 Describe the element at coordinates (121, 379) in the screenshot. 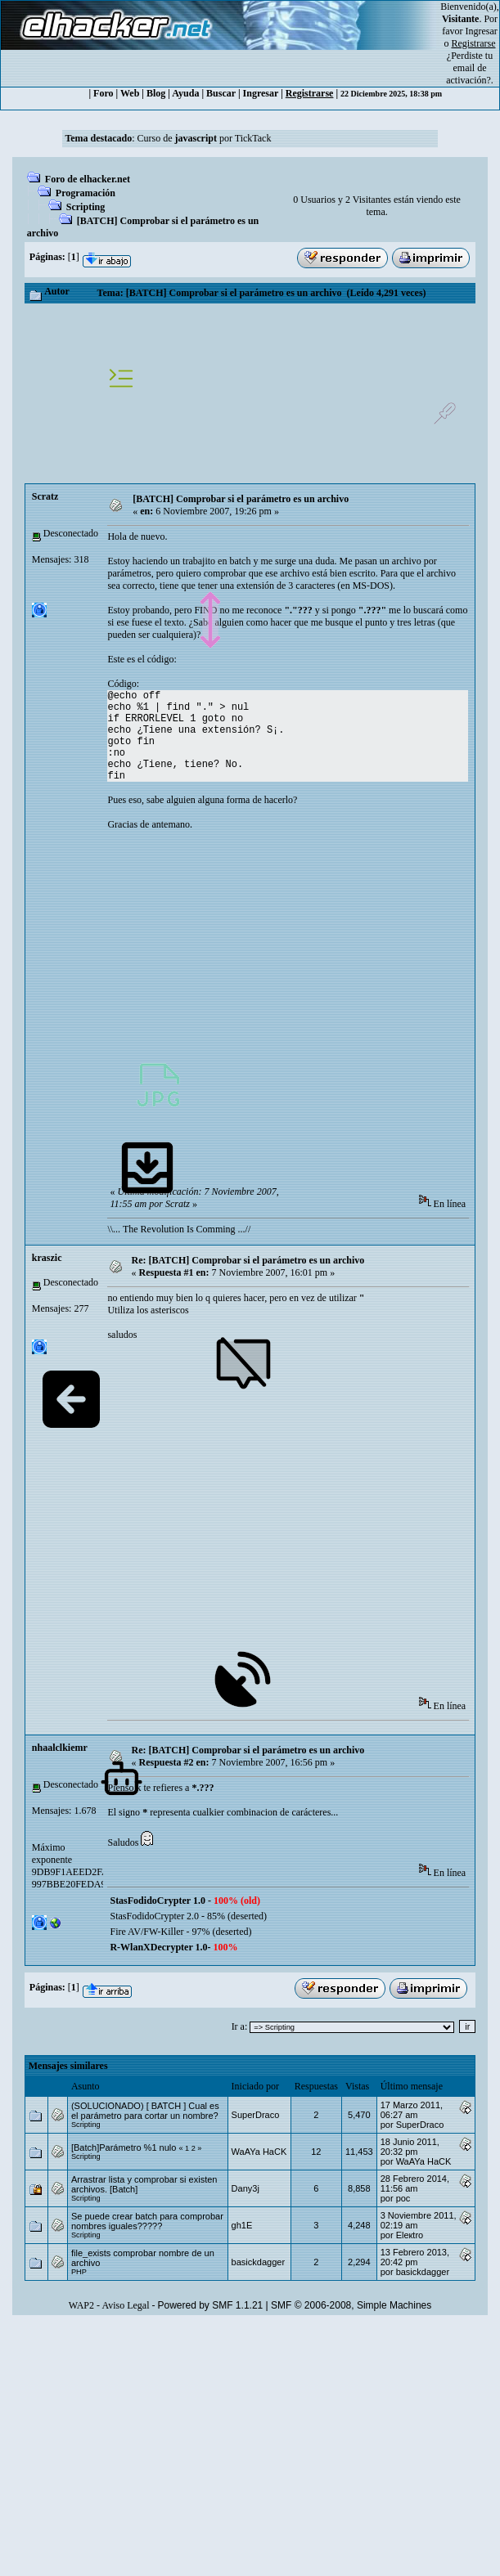

I see `increase text indentation` at that location.